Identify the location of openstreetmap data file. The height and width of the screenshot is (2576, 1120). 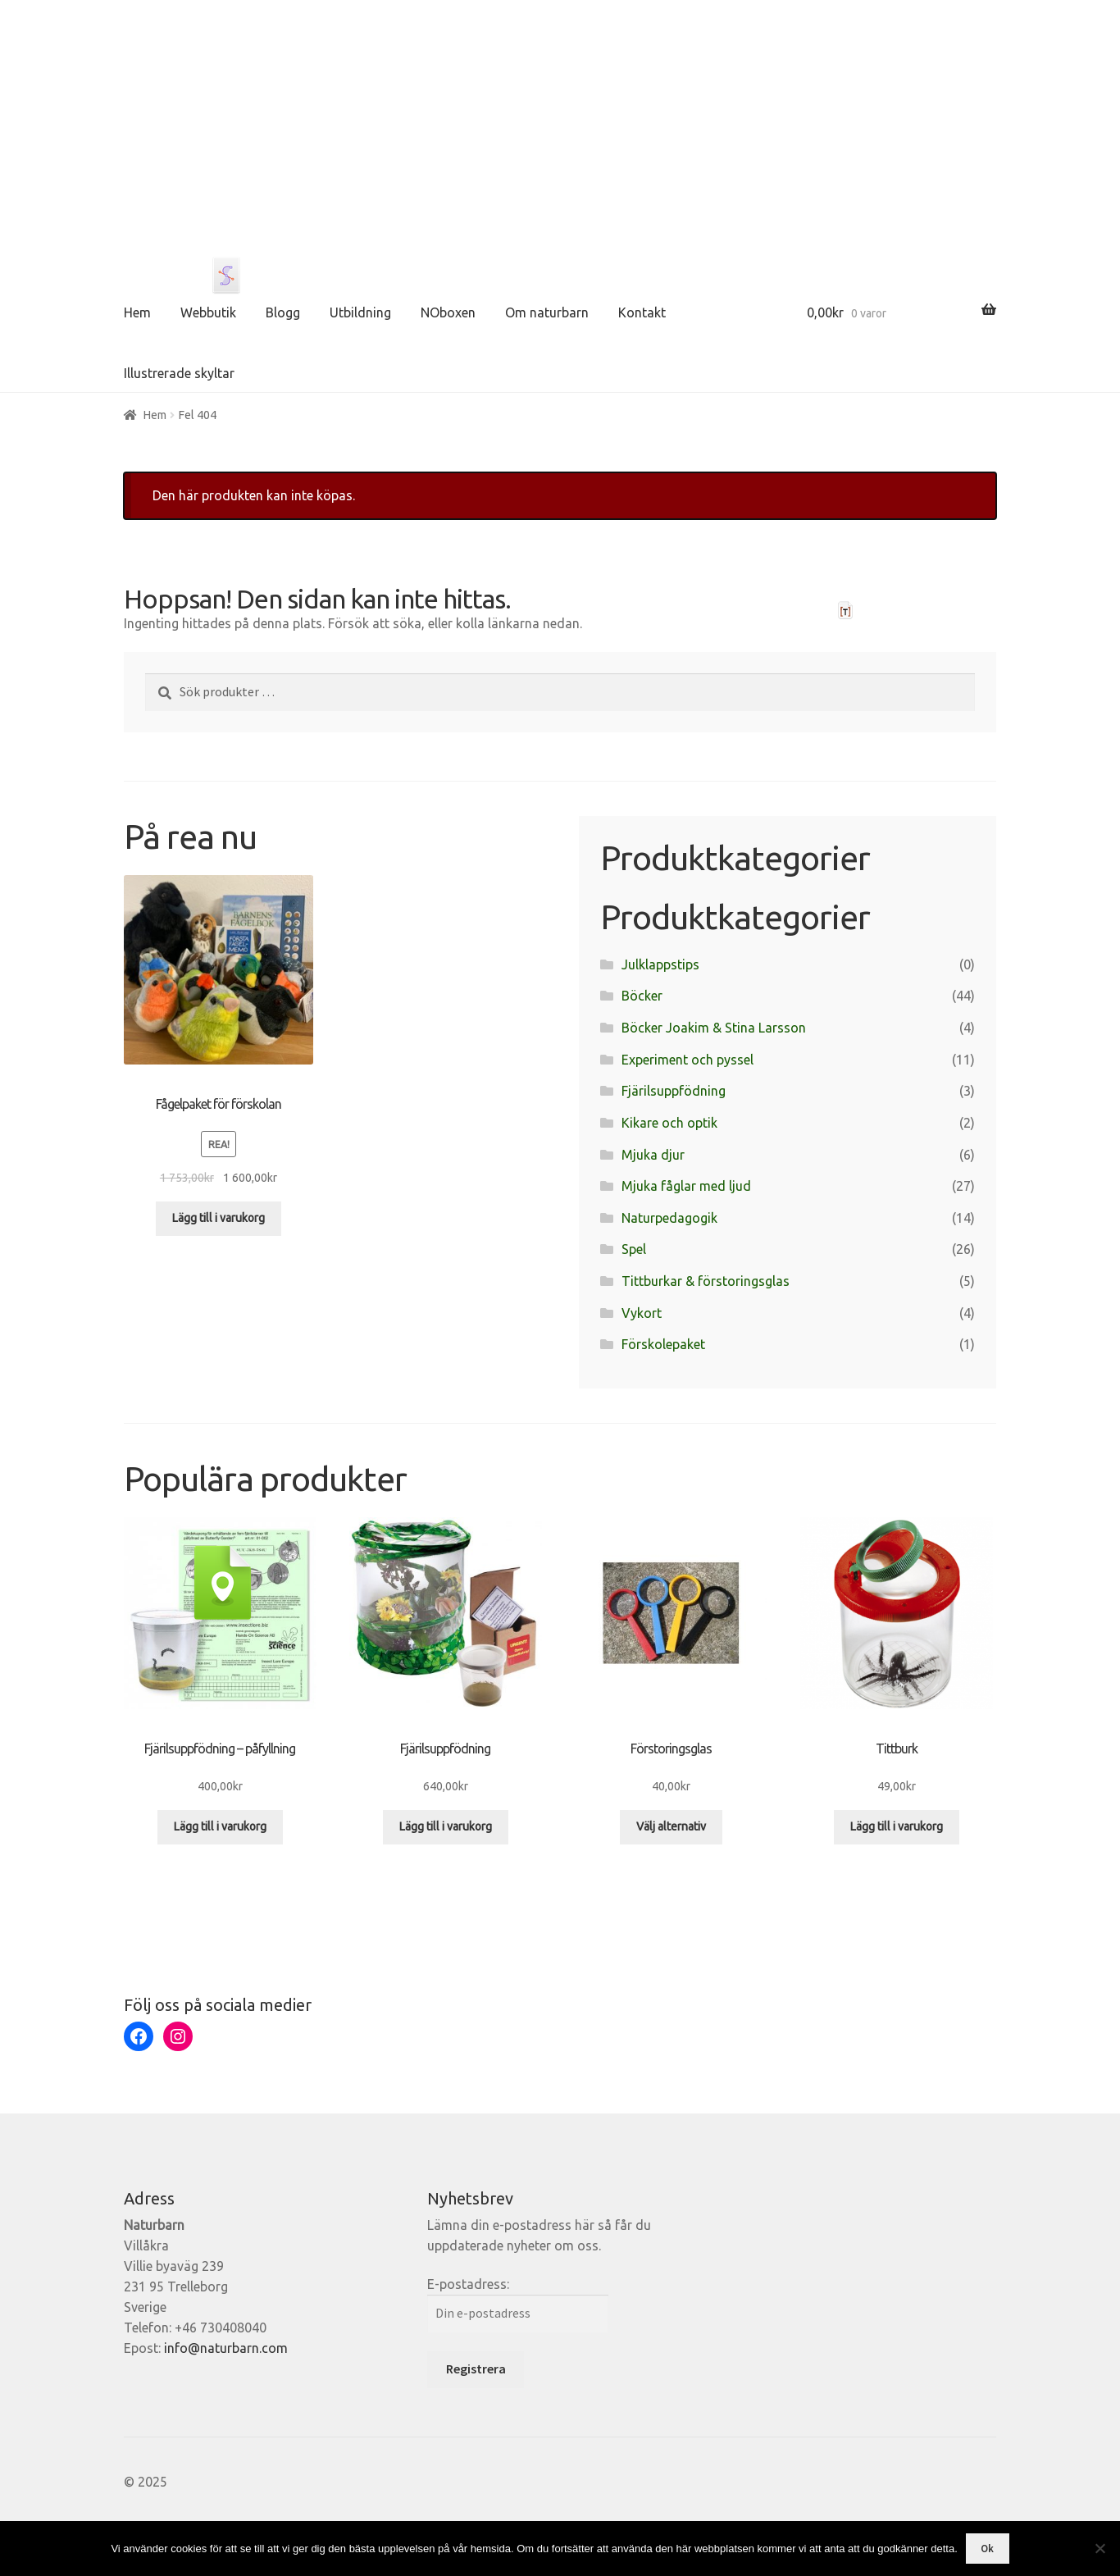
(222, 1584).